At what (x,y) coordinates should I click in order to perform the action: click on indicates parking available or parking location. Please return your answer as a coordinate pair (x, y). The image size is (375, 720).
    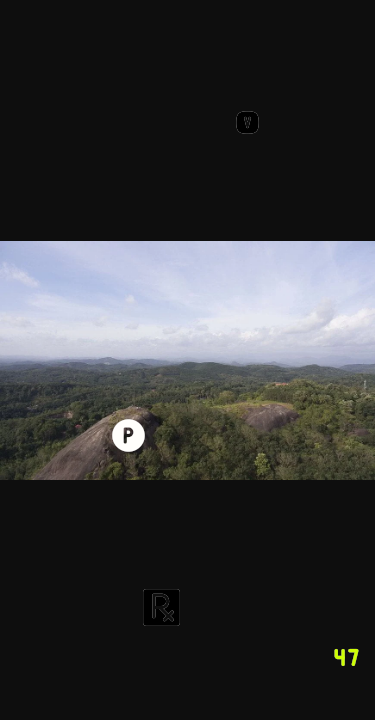
    Looking at the image, I should click on (128, 435).